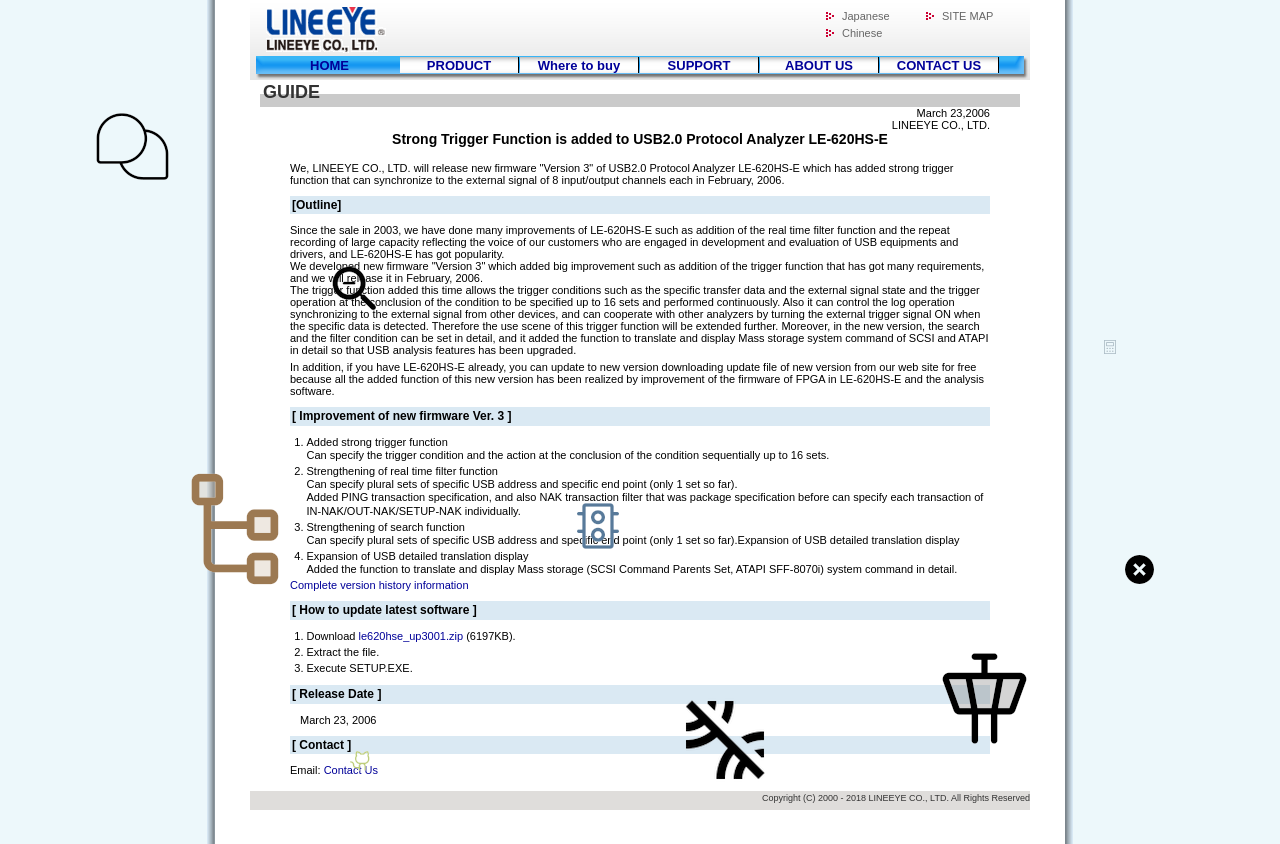 Image resolution: width=1280 pixels, height=844 pixels. What do you see at coordinates (1139, 569) in the screenshot?
I see `close or dismiss a dialog` at bounding box center [1139, 569].